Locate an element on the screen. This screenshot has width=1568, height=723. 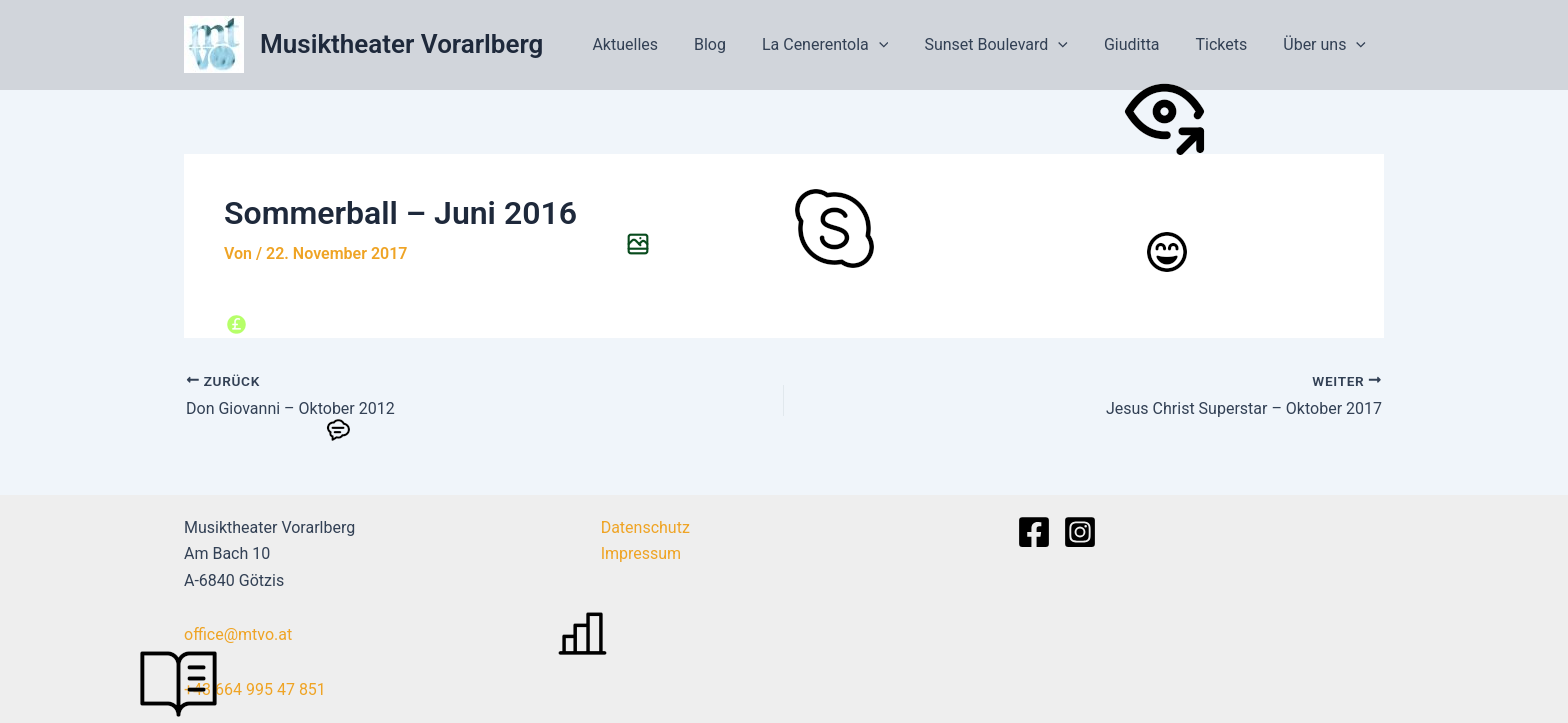
open skype app is located at coordinates (834, 228).